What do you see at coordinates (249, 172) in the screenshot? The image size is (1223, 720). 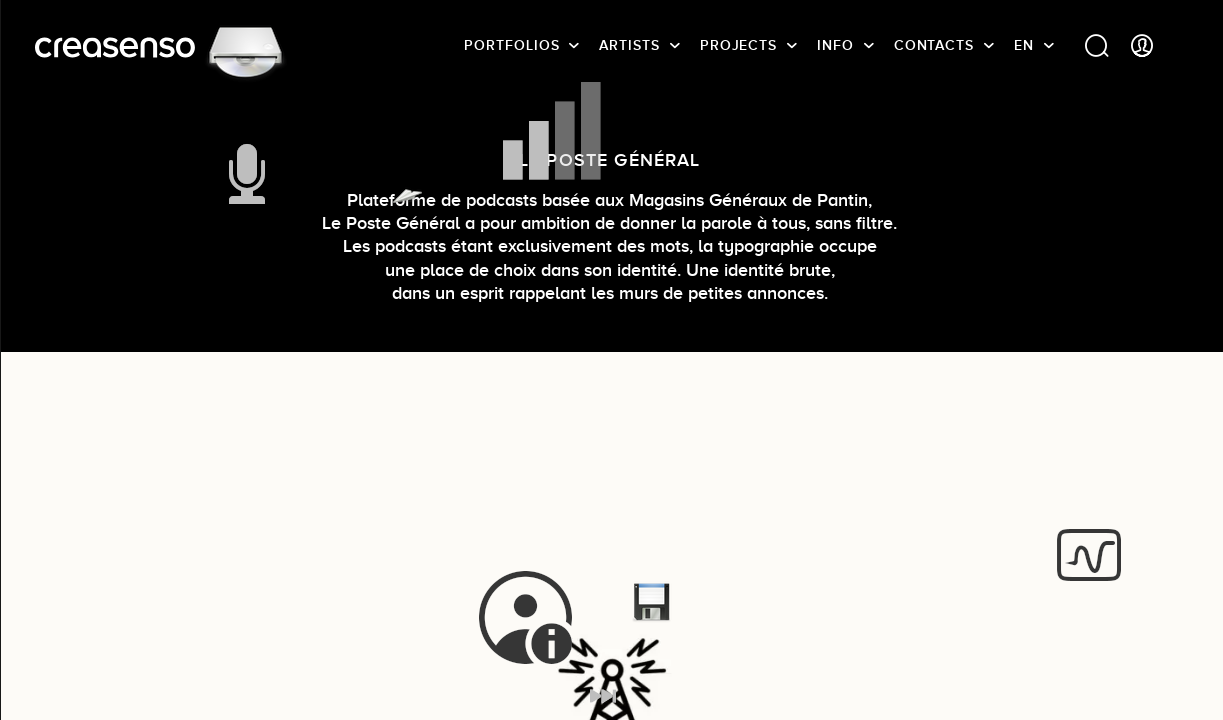 I see `enable microphone or voice input` at bounding box center [249, 172].